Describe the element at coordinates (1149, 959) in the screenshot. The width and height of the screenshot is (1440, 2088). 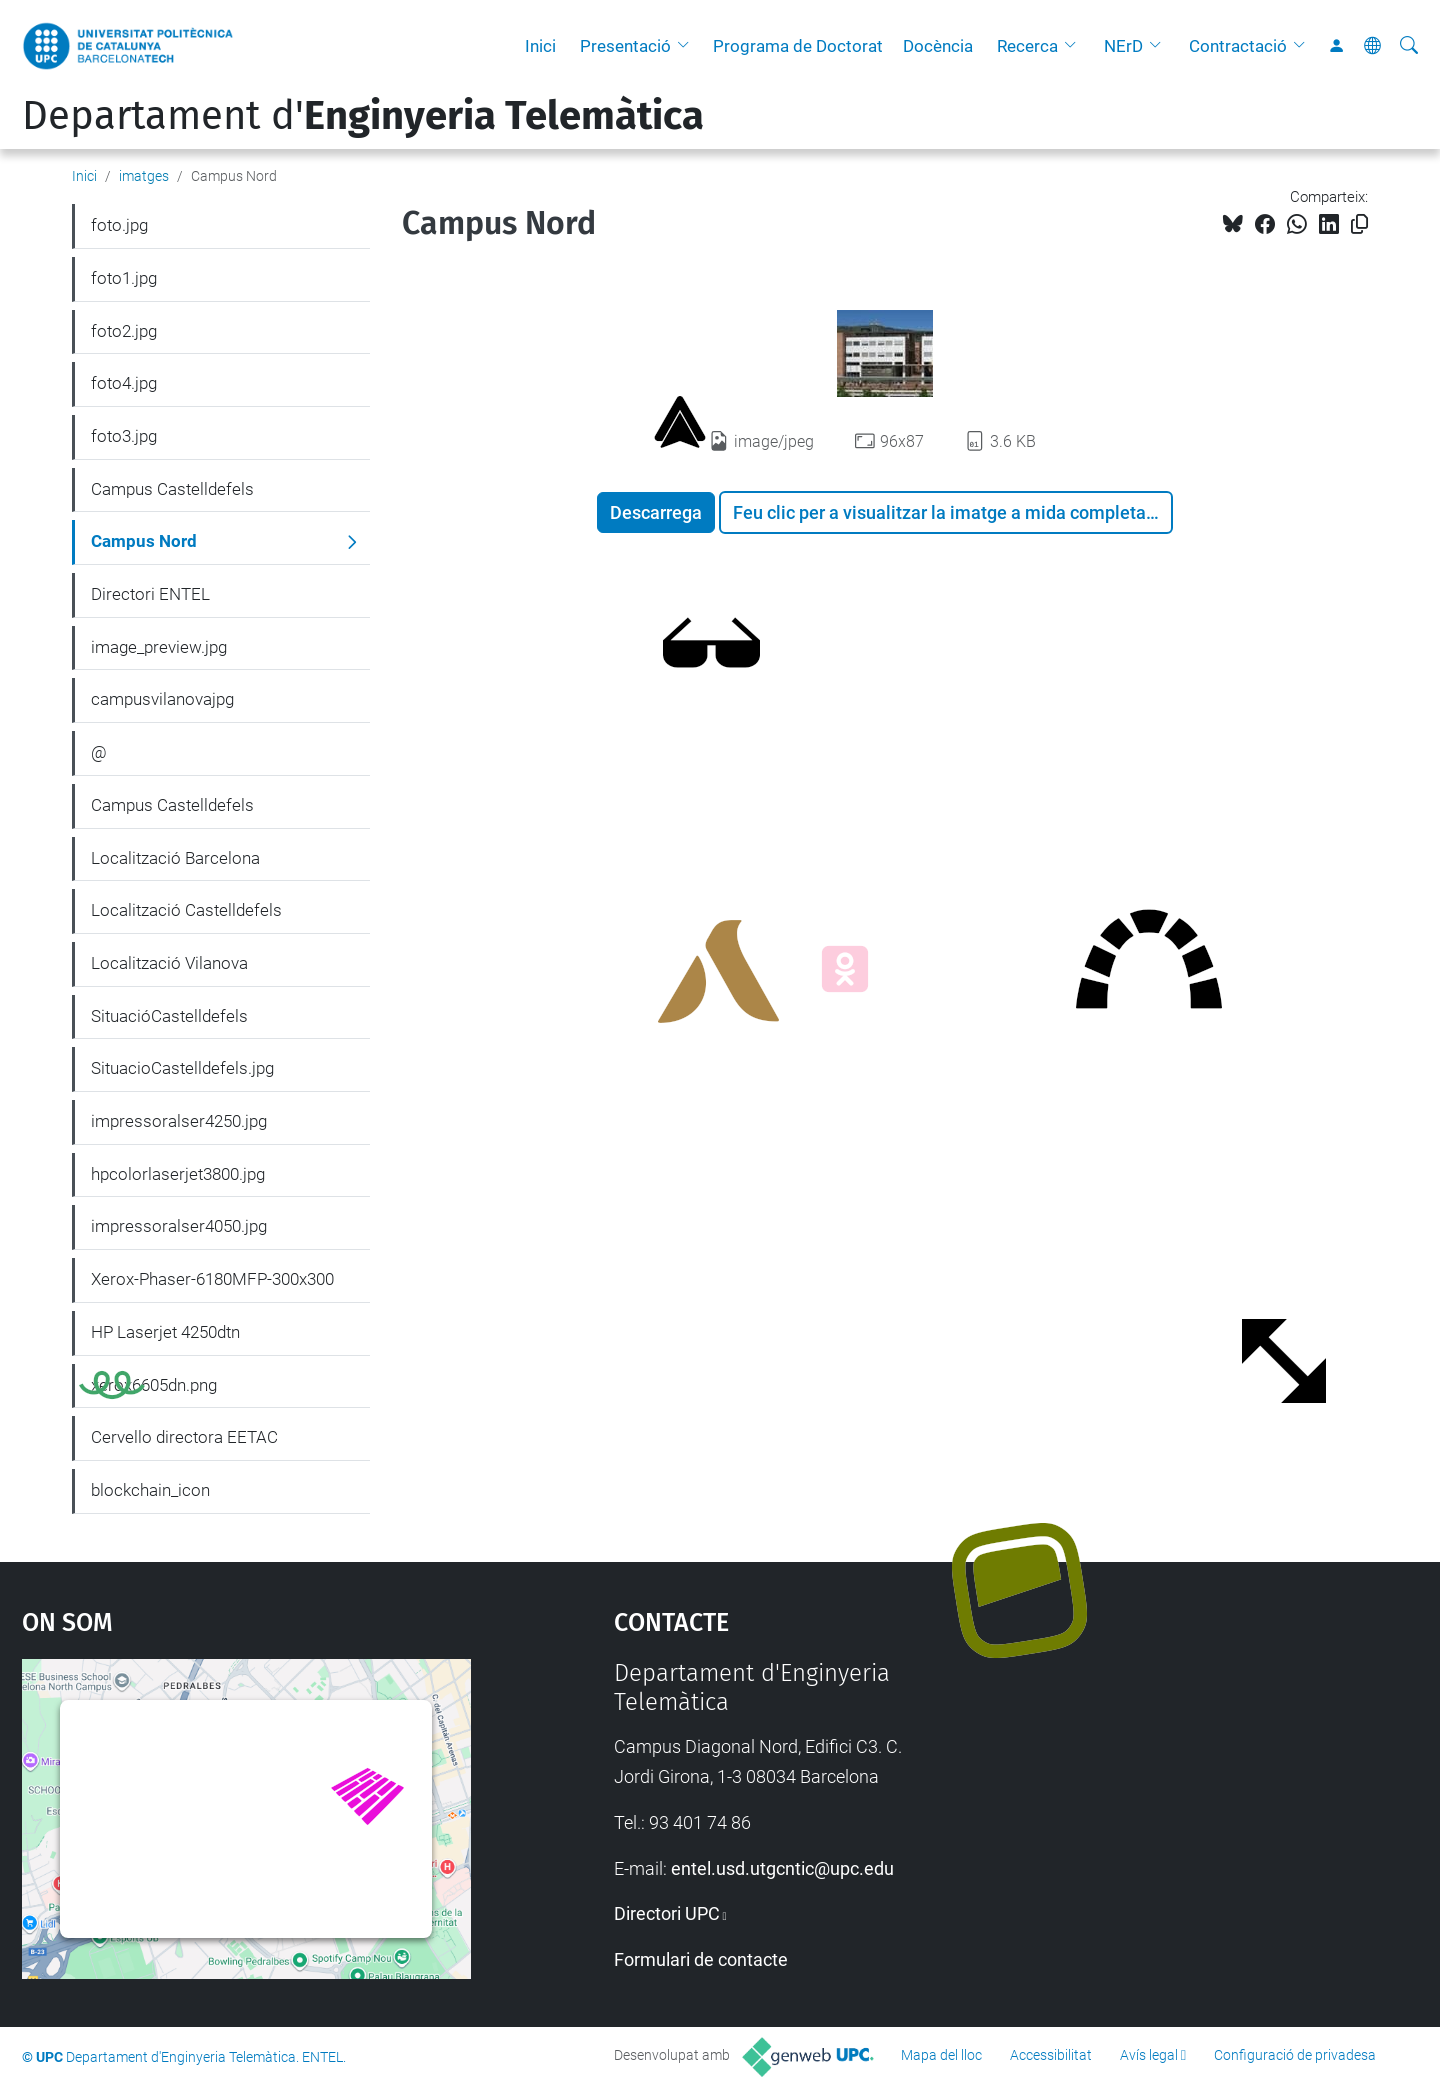
I see `open redmine project management` at that location.